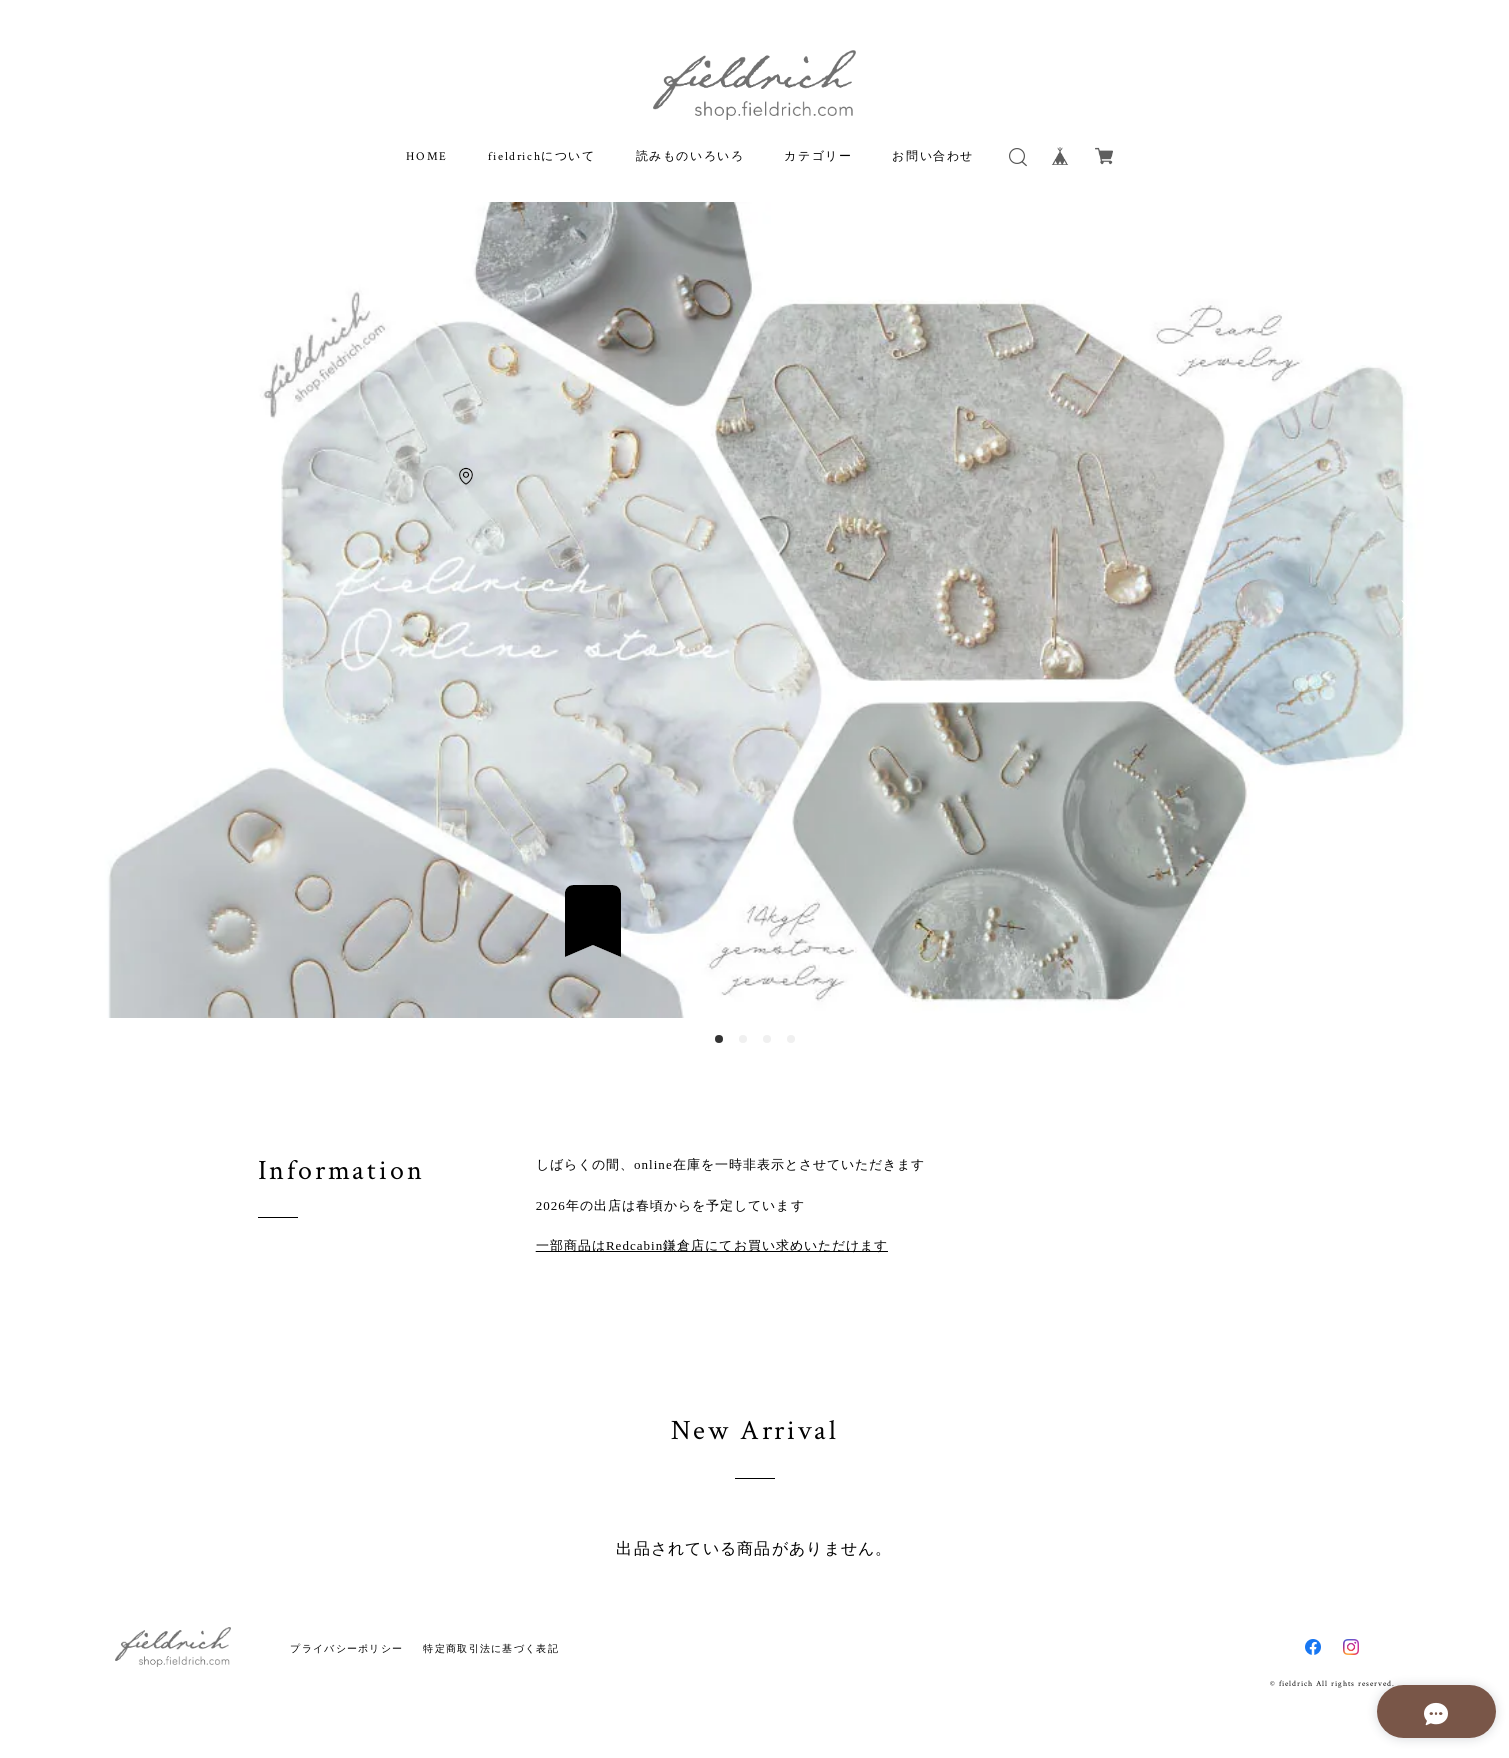 The image size is (1509, 1758). Describe the element at coordinates (466, 476) in the screenshot. I see `view or set a location on the map` at that location.